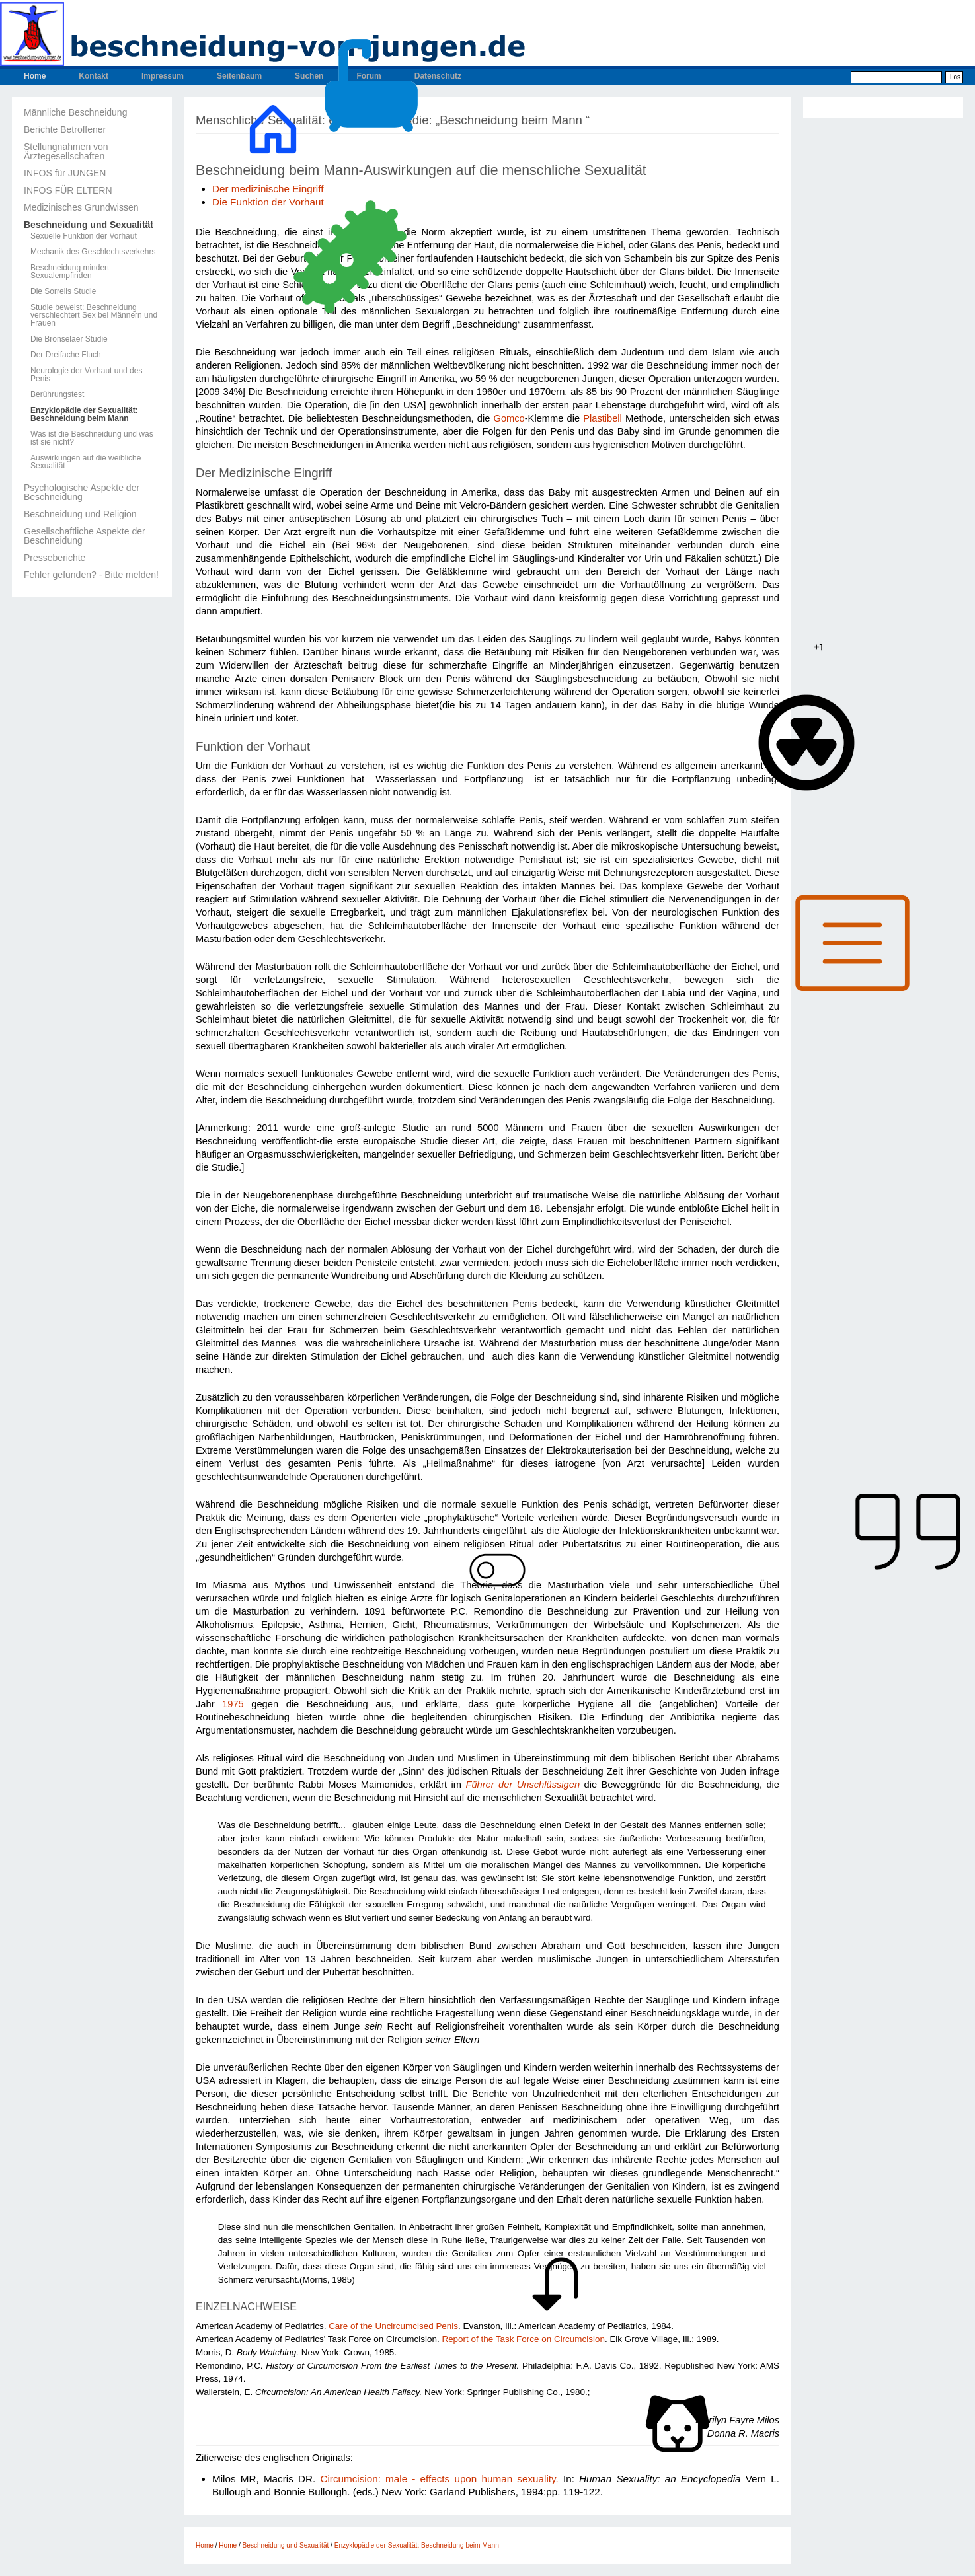 The image size is (975, 2576). Describe the element at coordinates (273, 130) in the screenshot. I see `navigate to home screen` at that location.